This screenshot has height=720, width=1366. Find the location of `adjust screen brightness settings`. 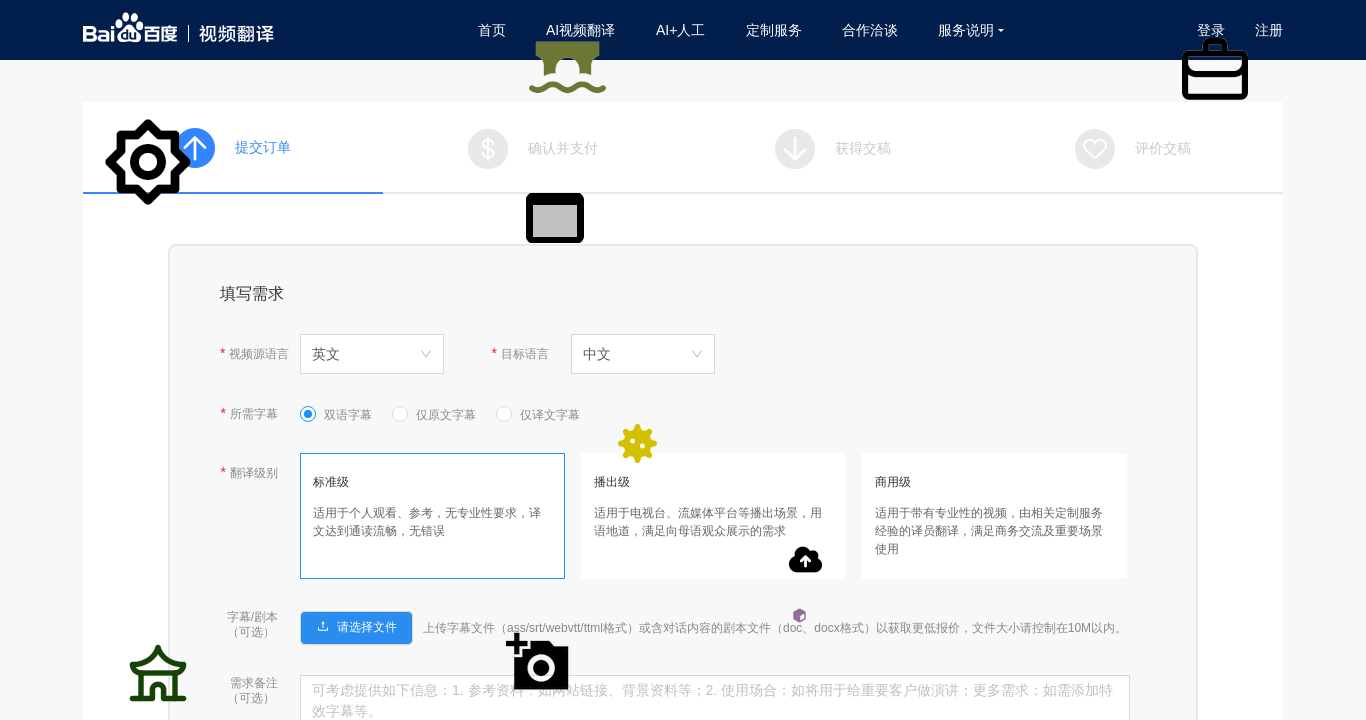

adjust screen brightness settings is located at coordinates (148, 162).